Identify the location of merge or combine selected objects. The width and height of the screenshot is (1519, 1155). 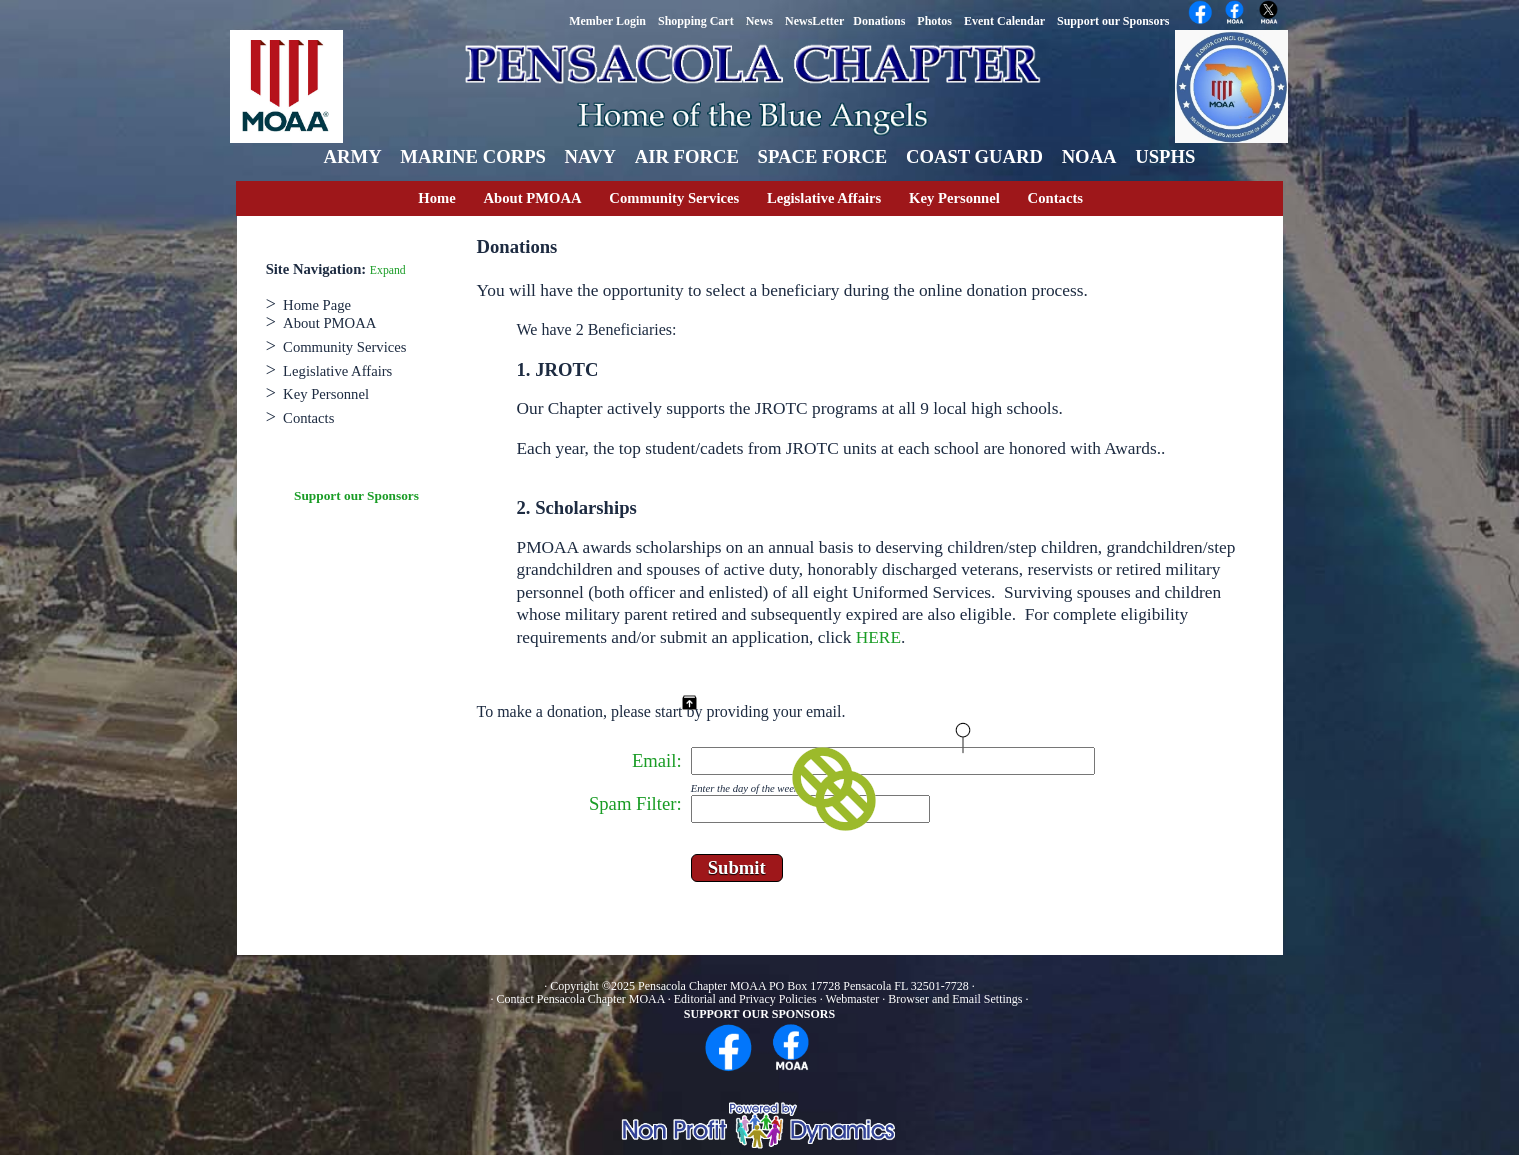
(834, 789).